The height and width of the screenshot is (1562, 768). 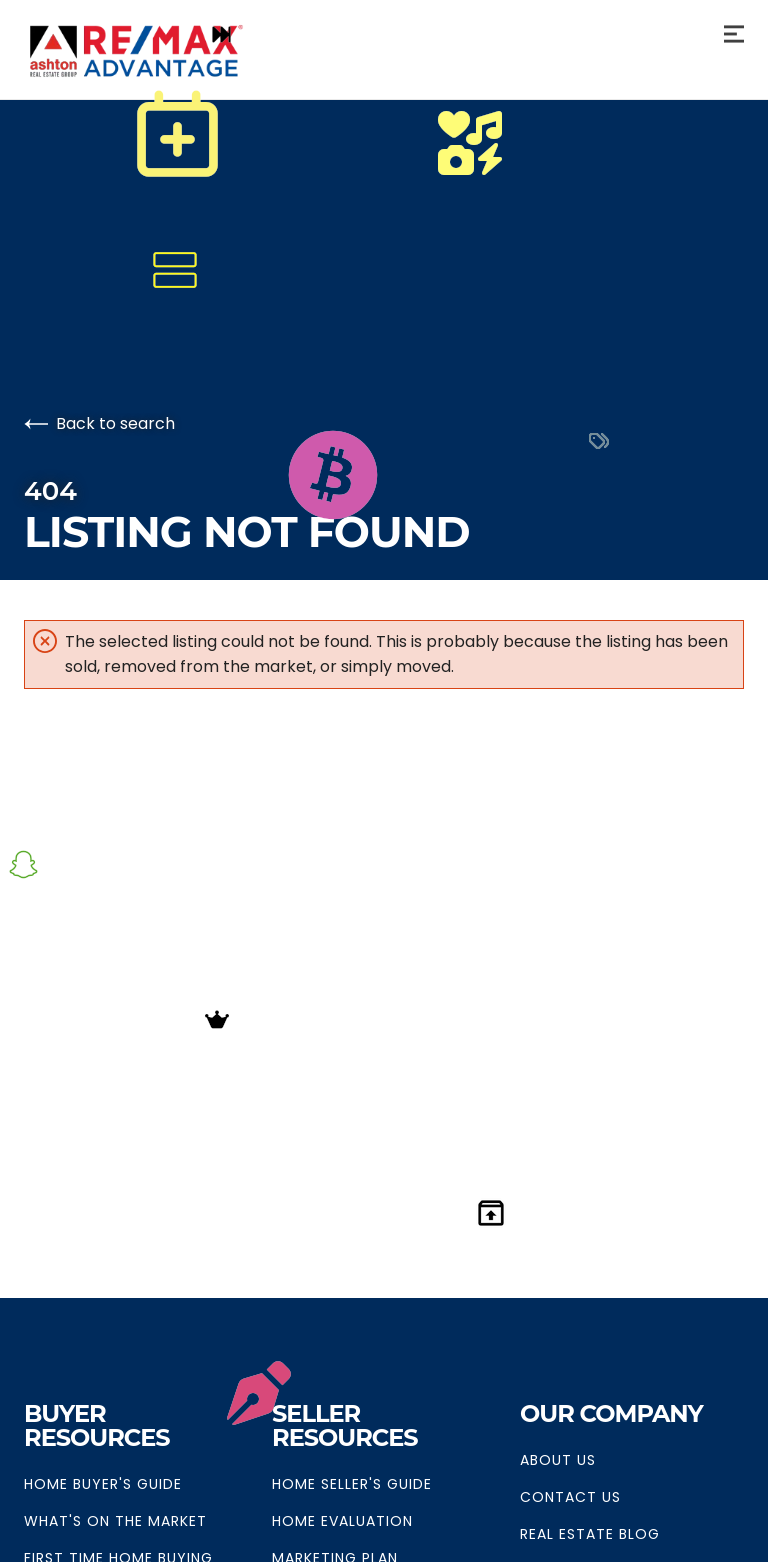 I want to click on unarchive or restore an item, so click(x=491, y=1213).